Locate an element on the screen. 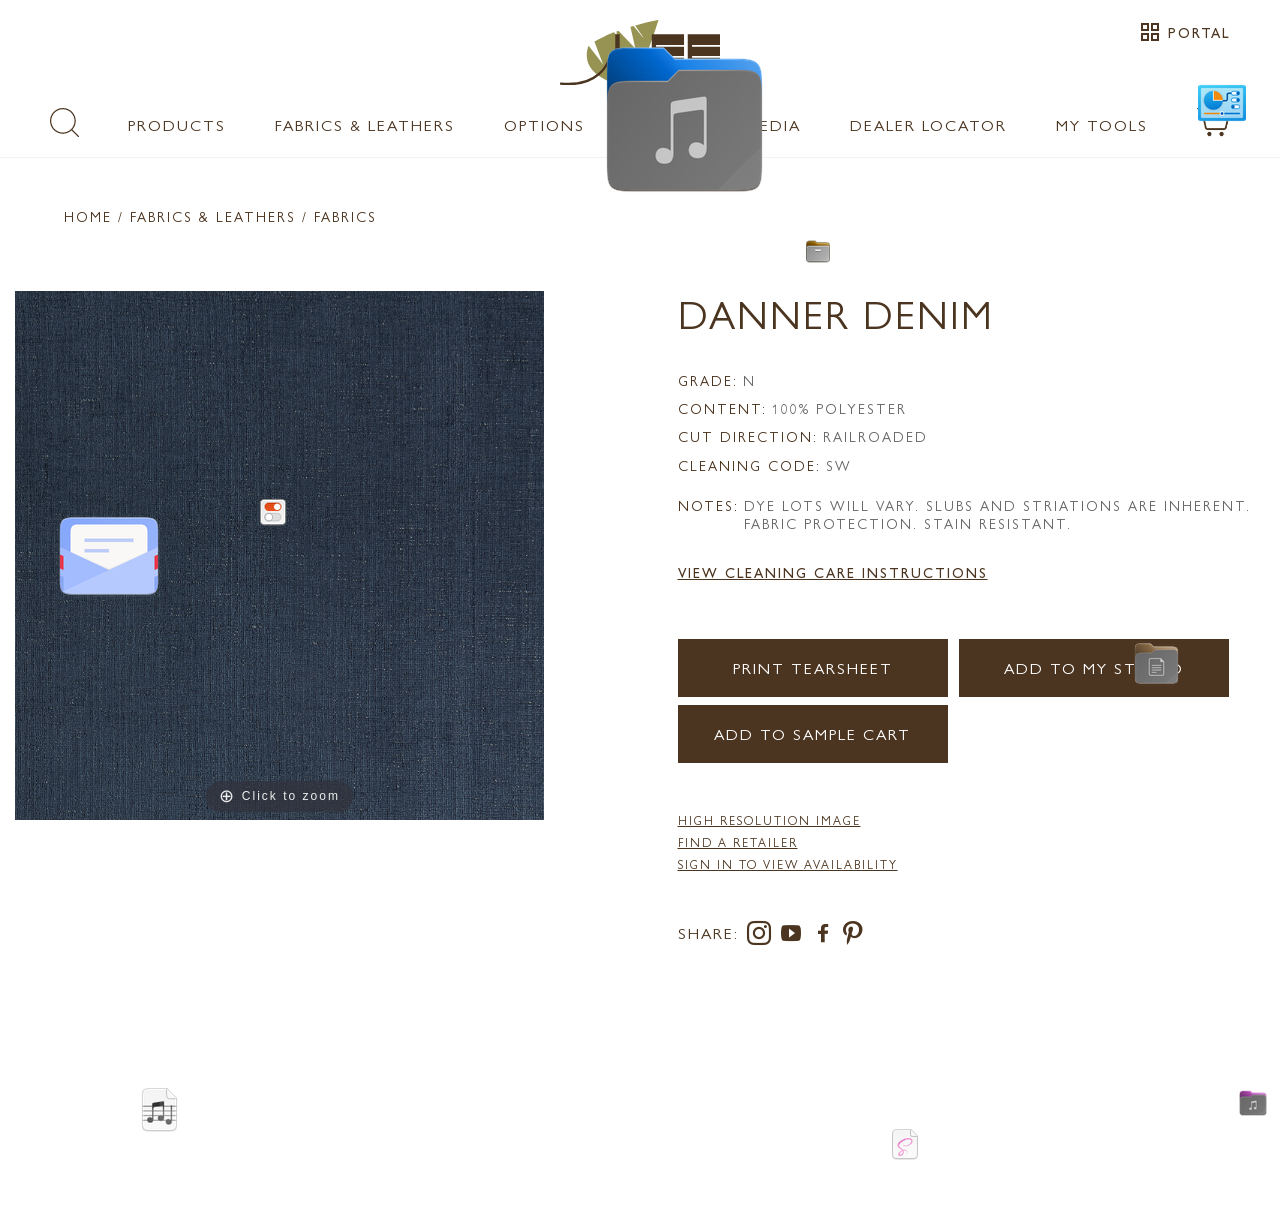  open the mail app is located at coordinates (109, 556).